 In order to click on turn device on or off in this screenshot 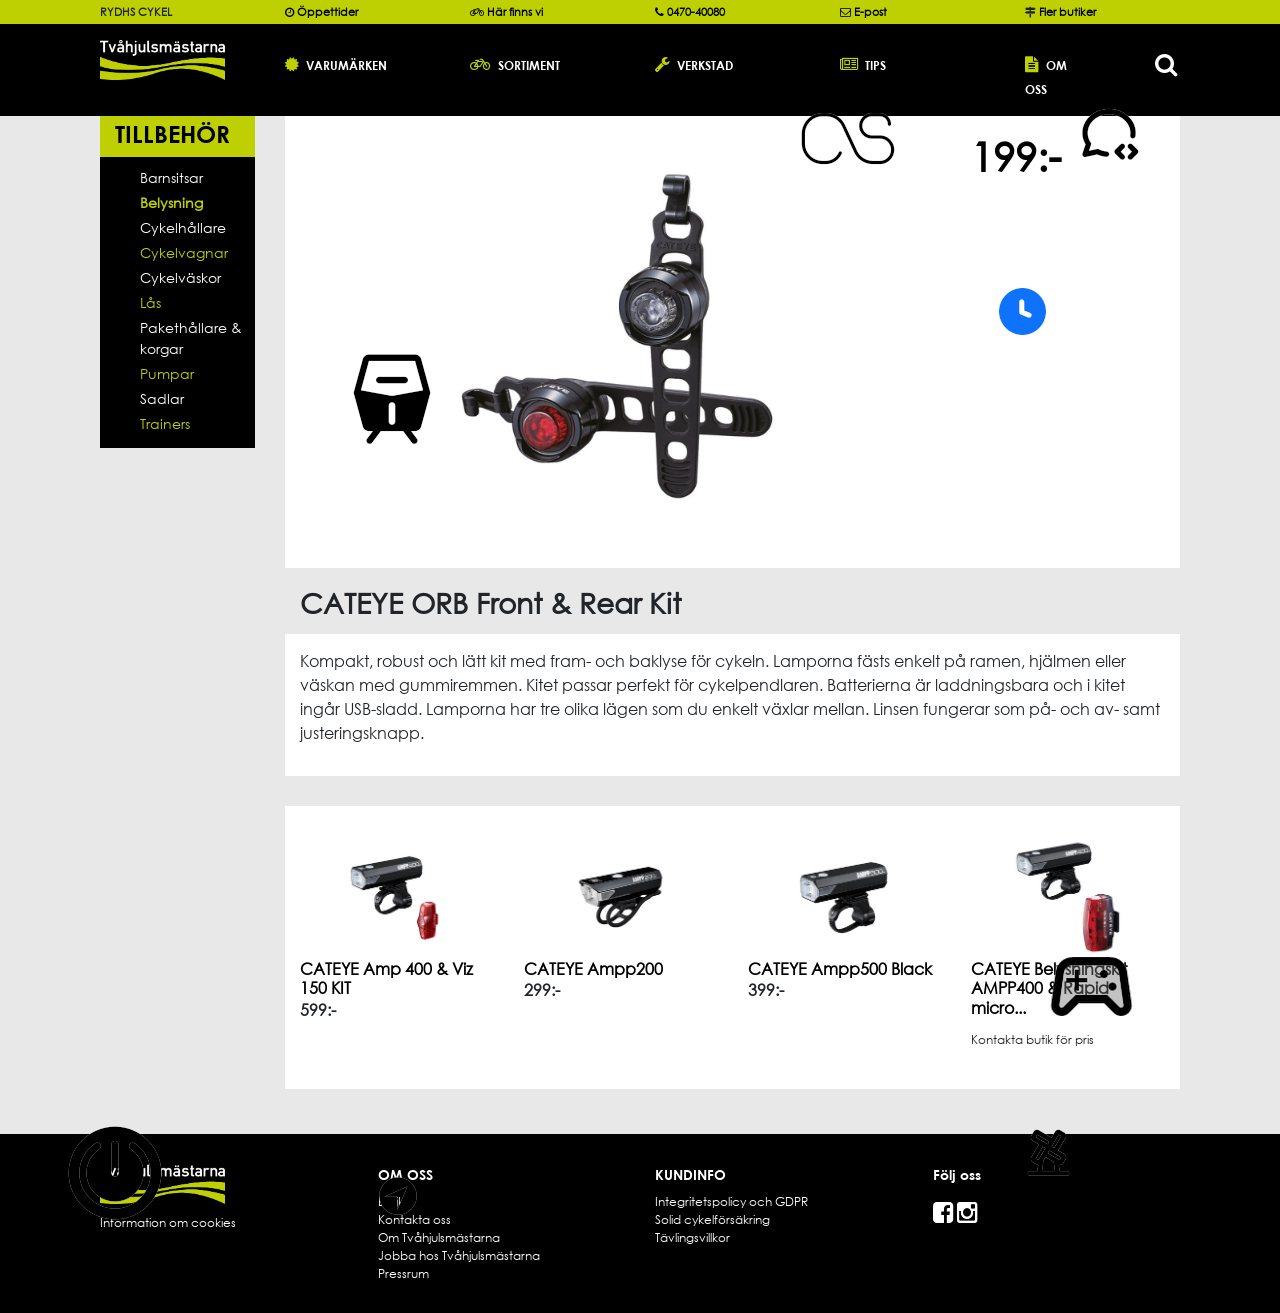, I will do `click(115, 1173)`.